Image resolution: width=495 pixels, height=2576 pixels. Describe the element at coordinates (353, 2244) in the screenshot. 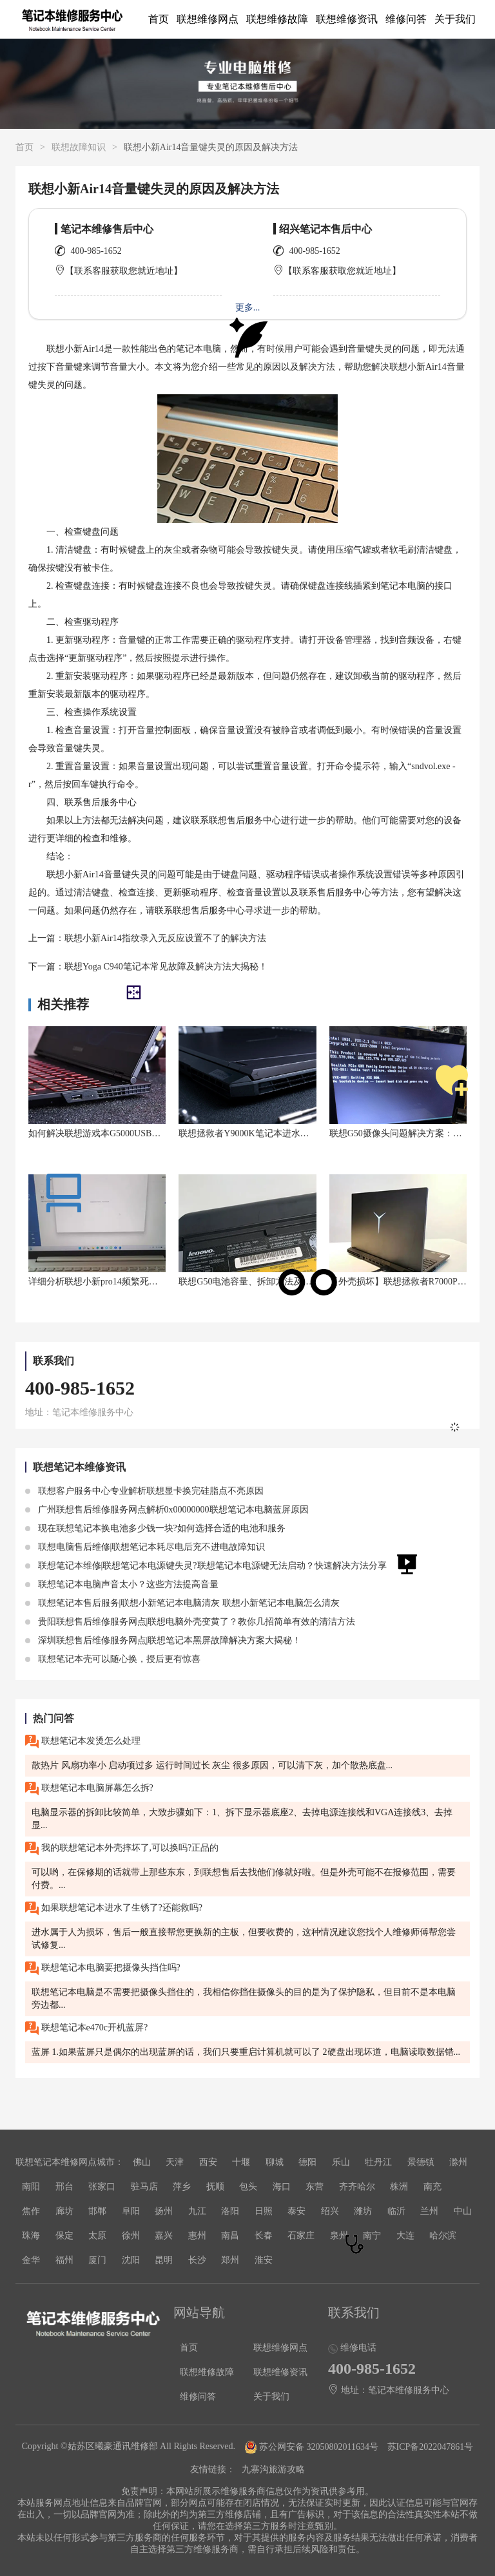

I see `access health or medical features` at that location.